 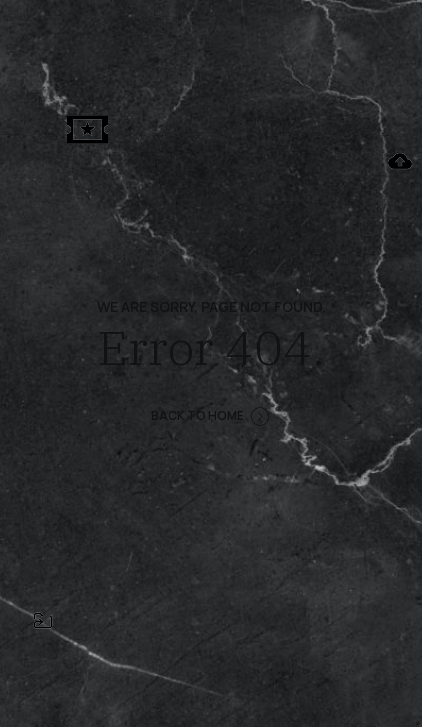 I want to click on upload files to cloud storage, so click(x=400, y=161).